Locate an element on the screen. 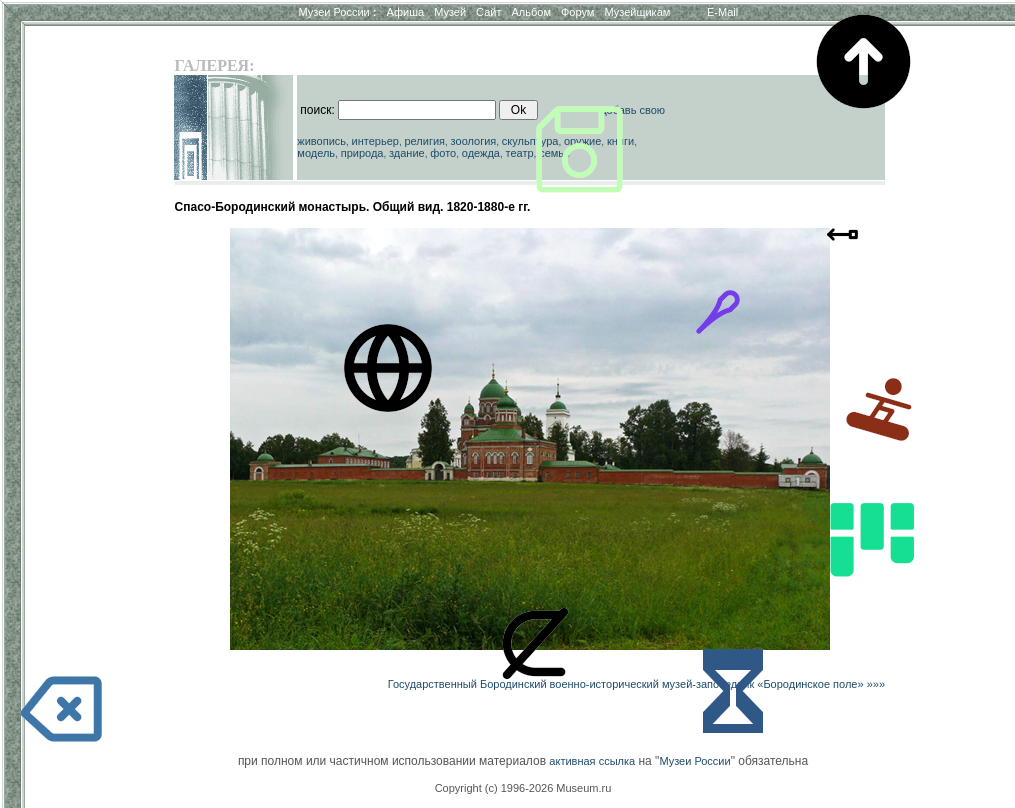 Image resolution: width=1015 pixels, height=808 pixels. access website or browse the internet is located at coordinates (388, 368).